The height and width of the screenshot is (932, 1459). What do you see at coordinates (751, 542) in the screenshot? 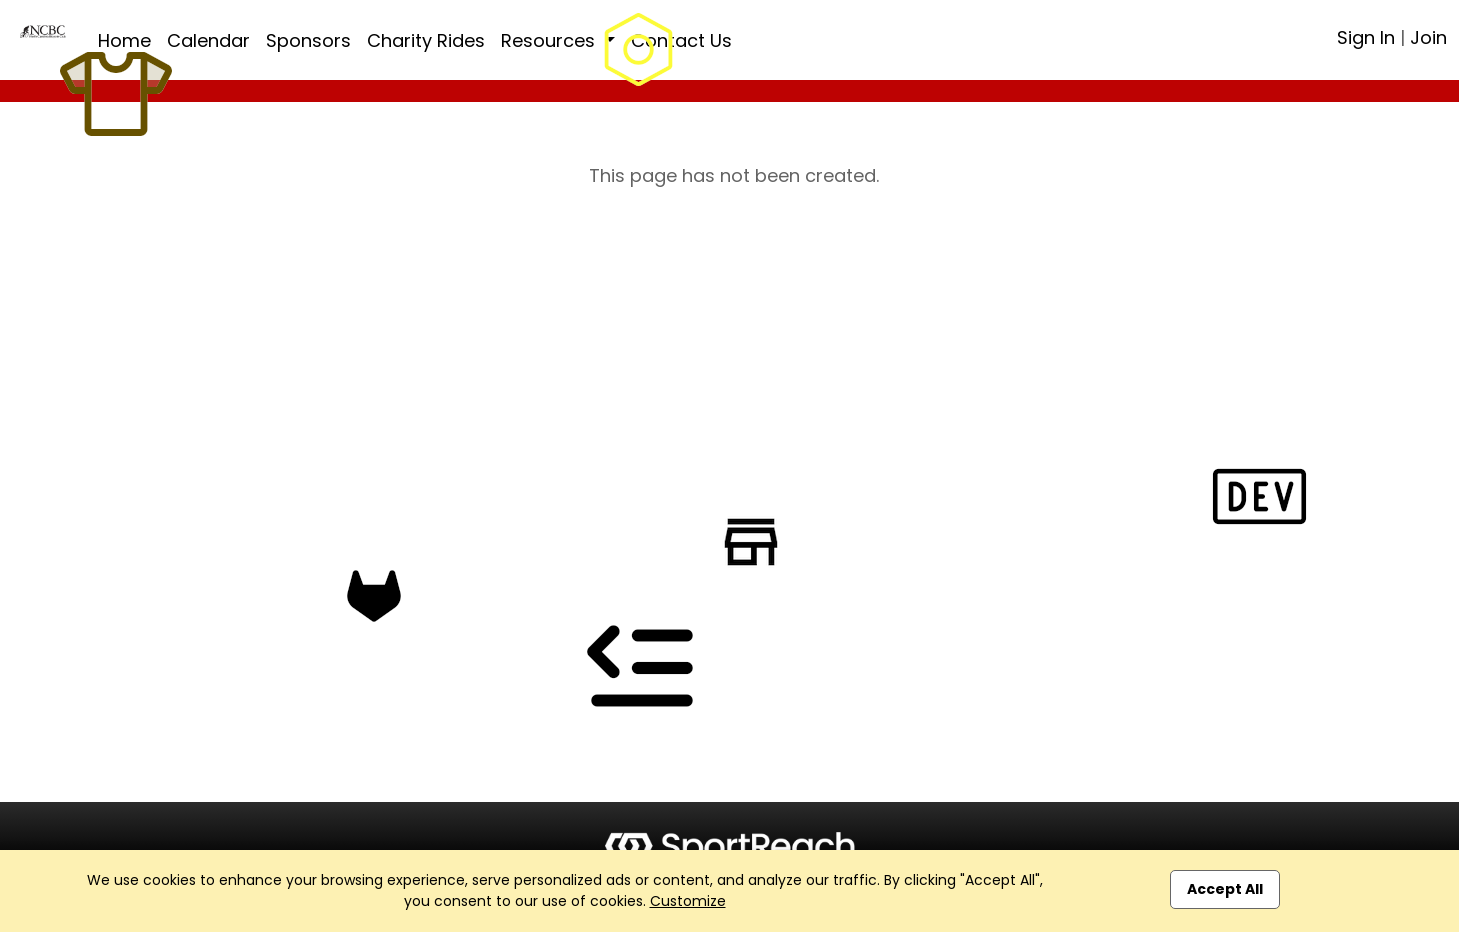
I see `find nearby stores or shops` at bounding box center [751, 542].